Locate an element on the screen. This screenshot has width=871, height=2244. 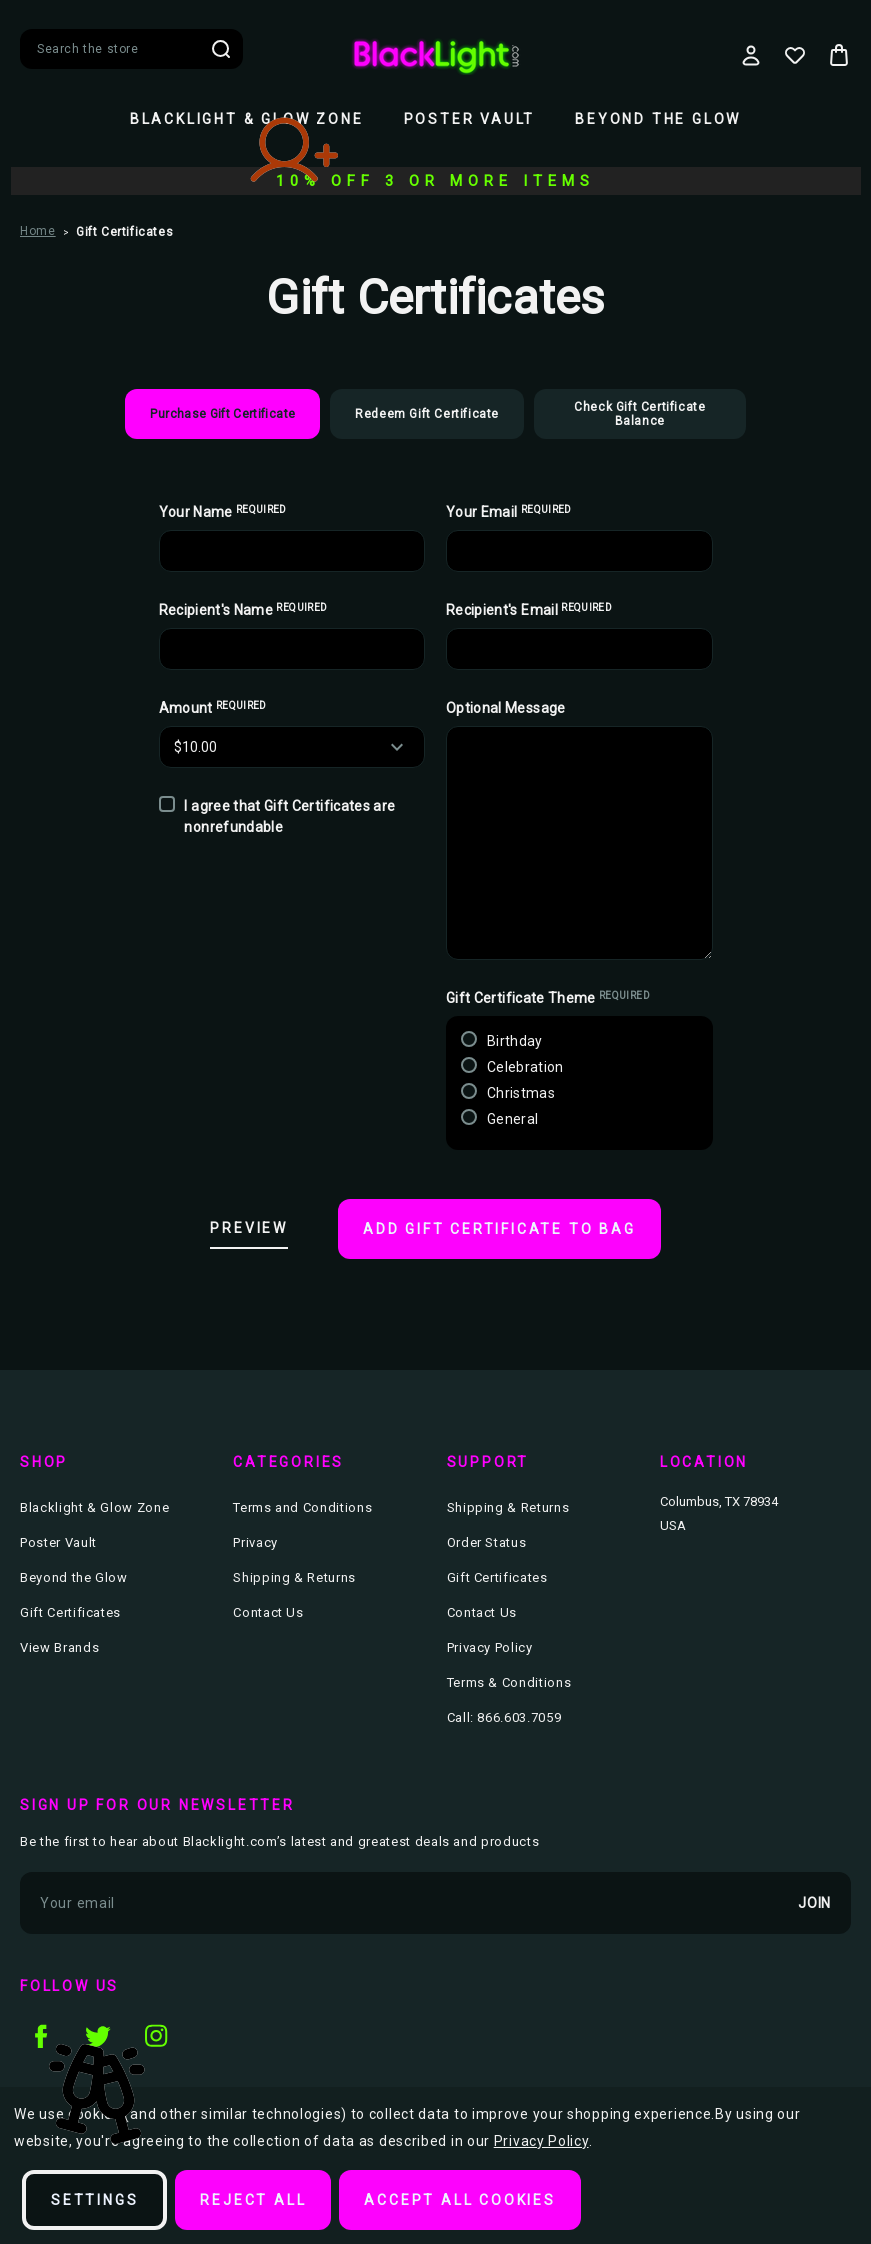
add a new user or contact is located at coordinates (291, 152).